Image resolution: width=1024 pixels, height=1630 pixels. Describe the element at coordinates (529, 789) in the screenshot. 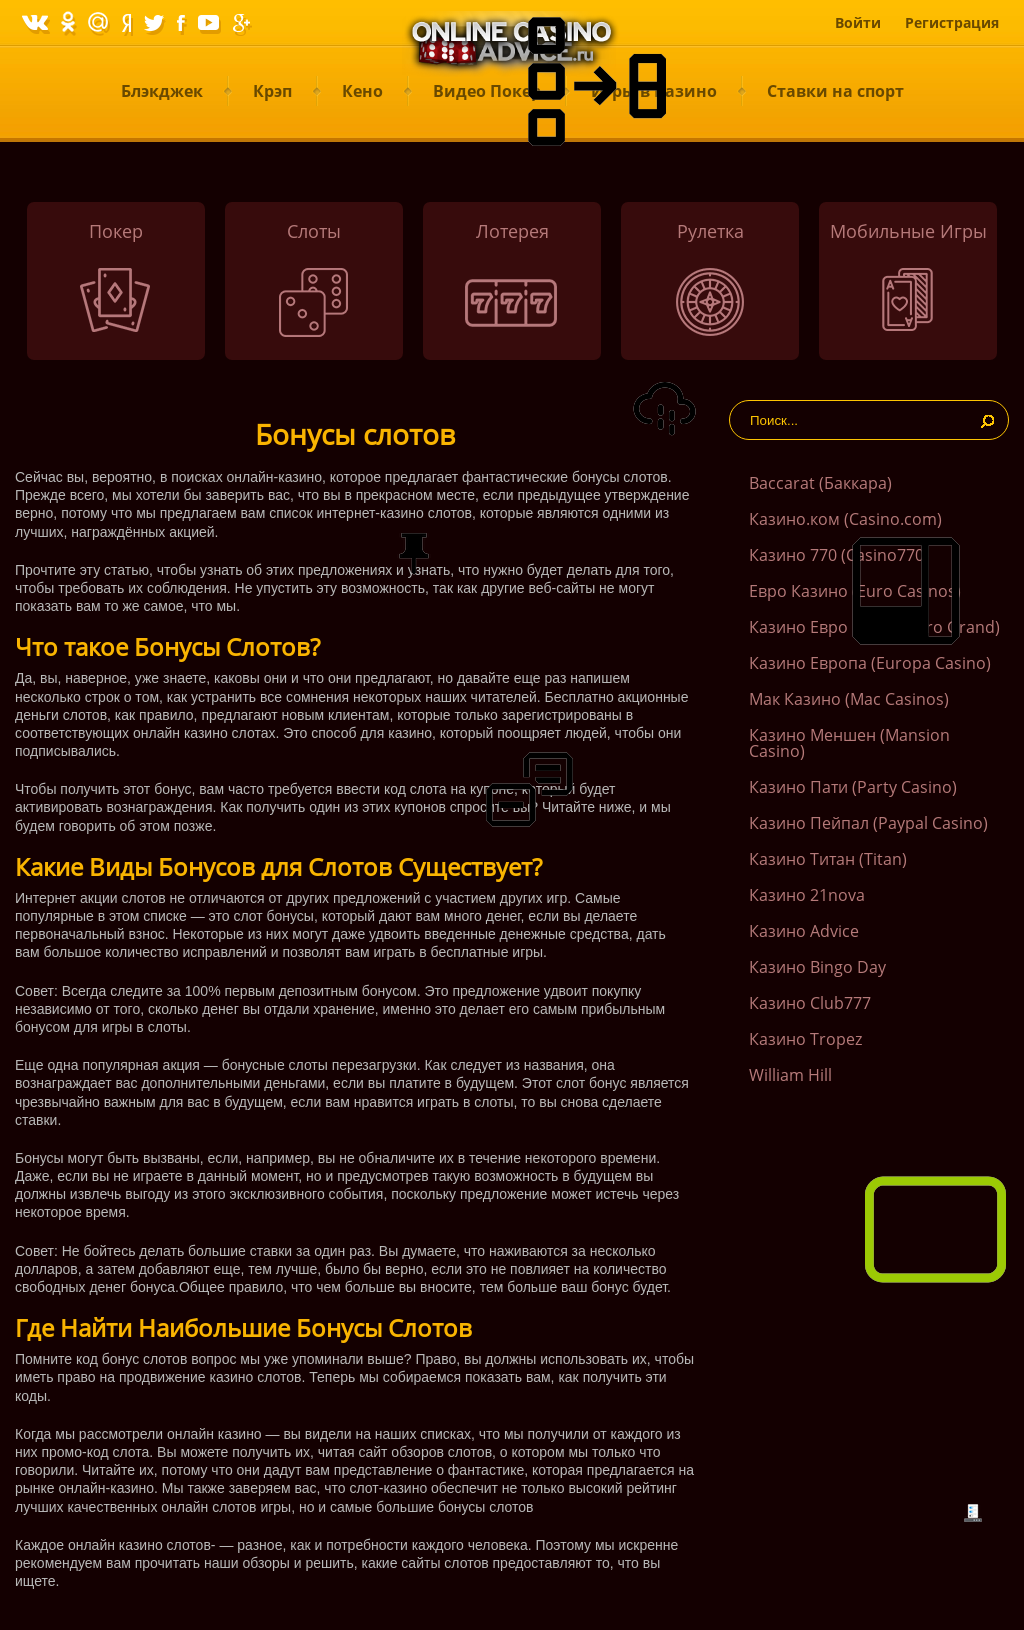

I see `indicates an enum member or enumeration value in code` at that location.